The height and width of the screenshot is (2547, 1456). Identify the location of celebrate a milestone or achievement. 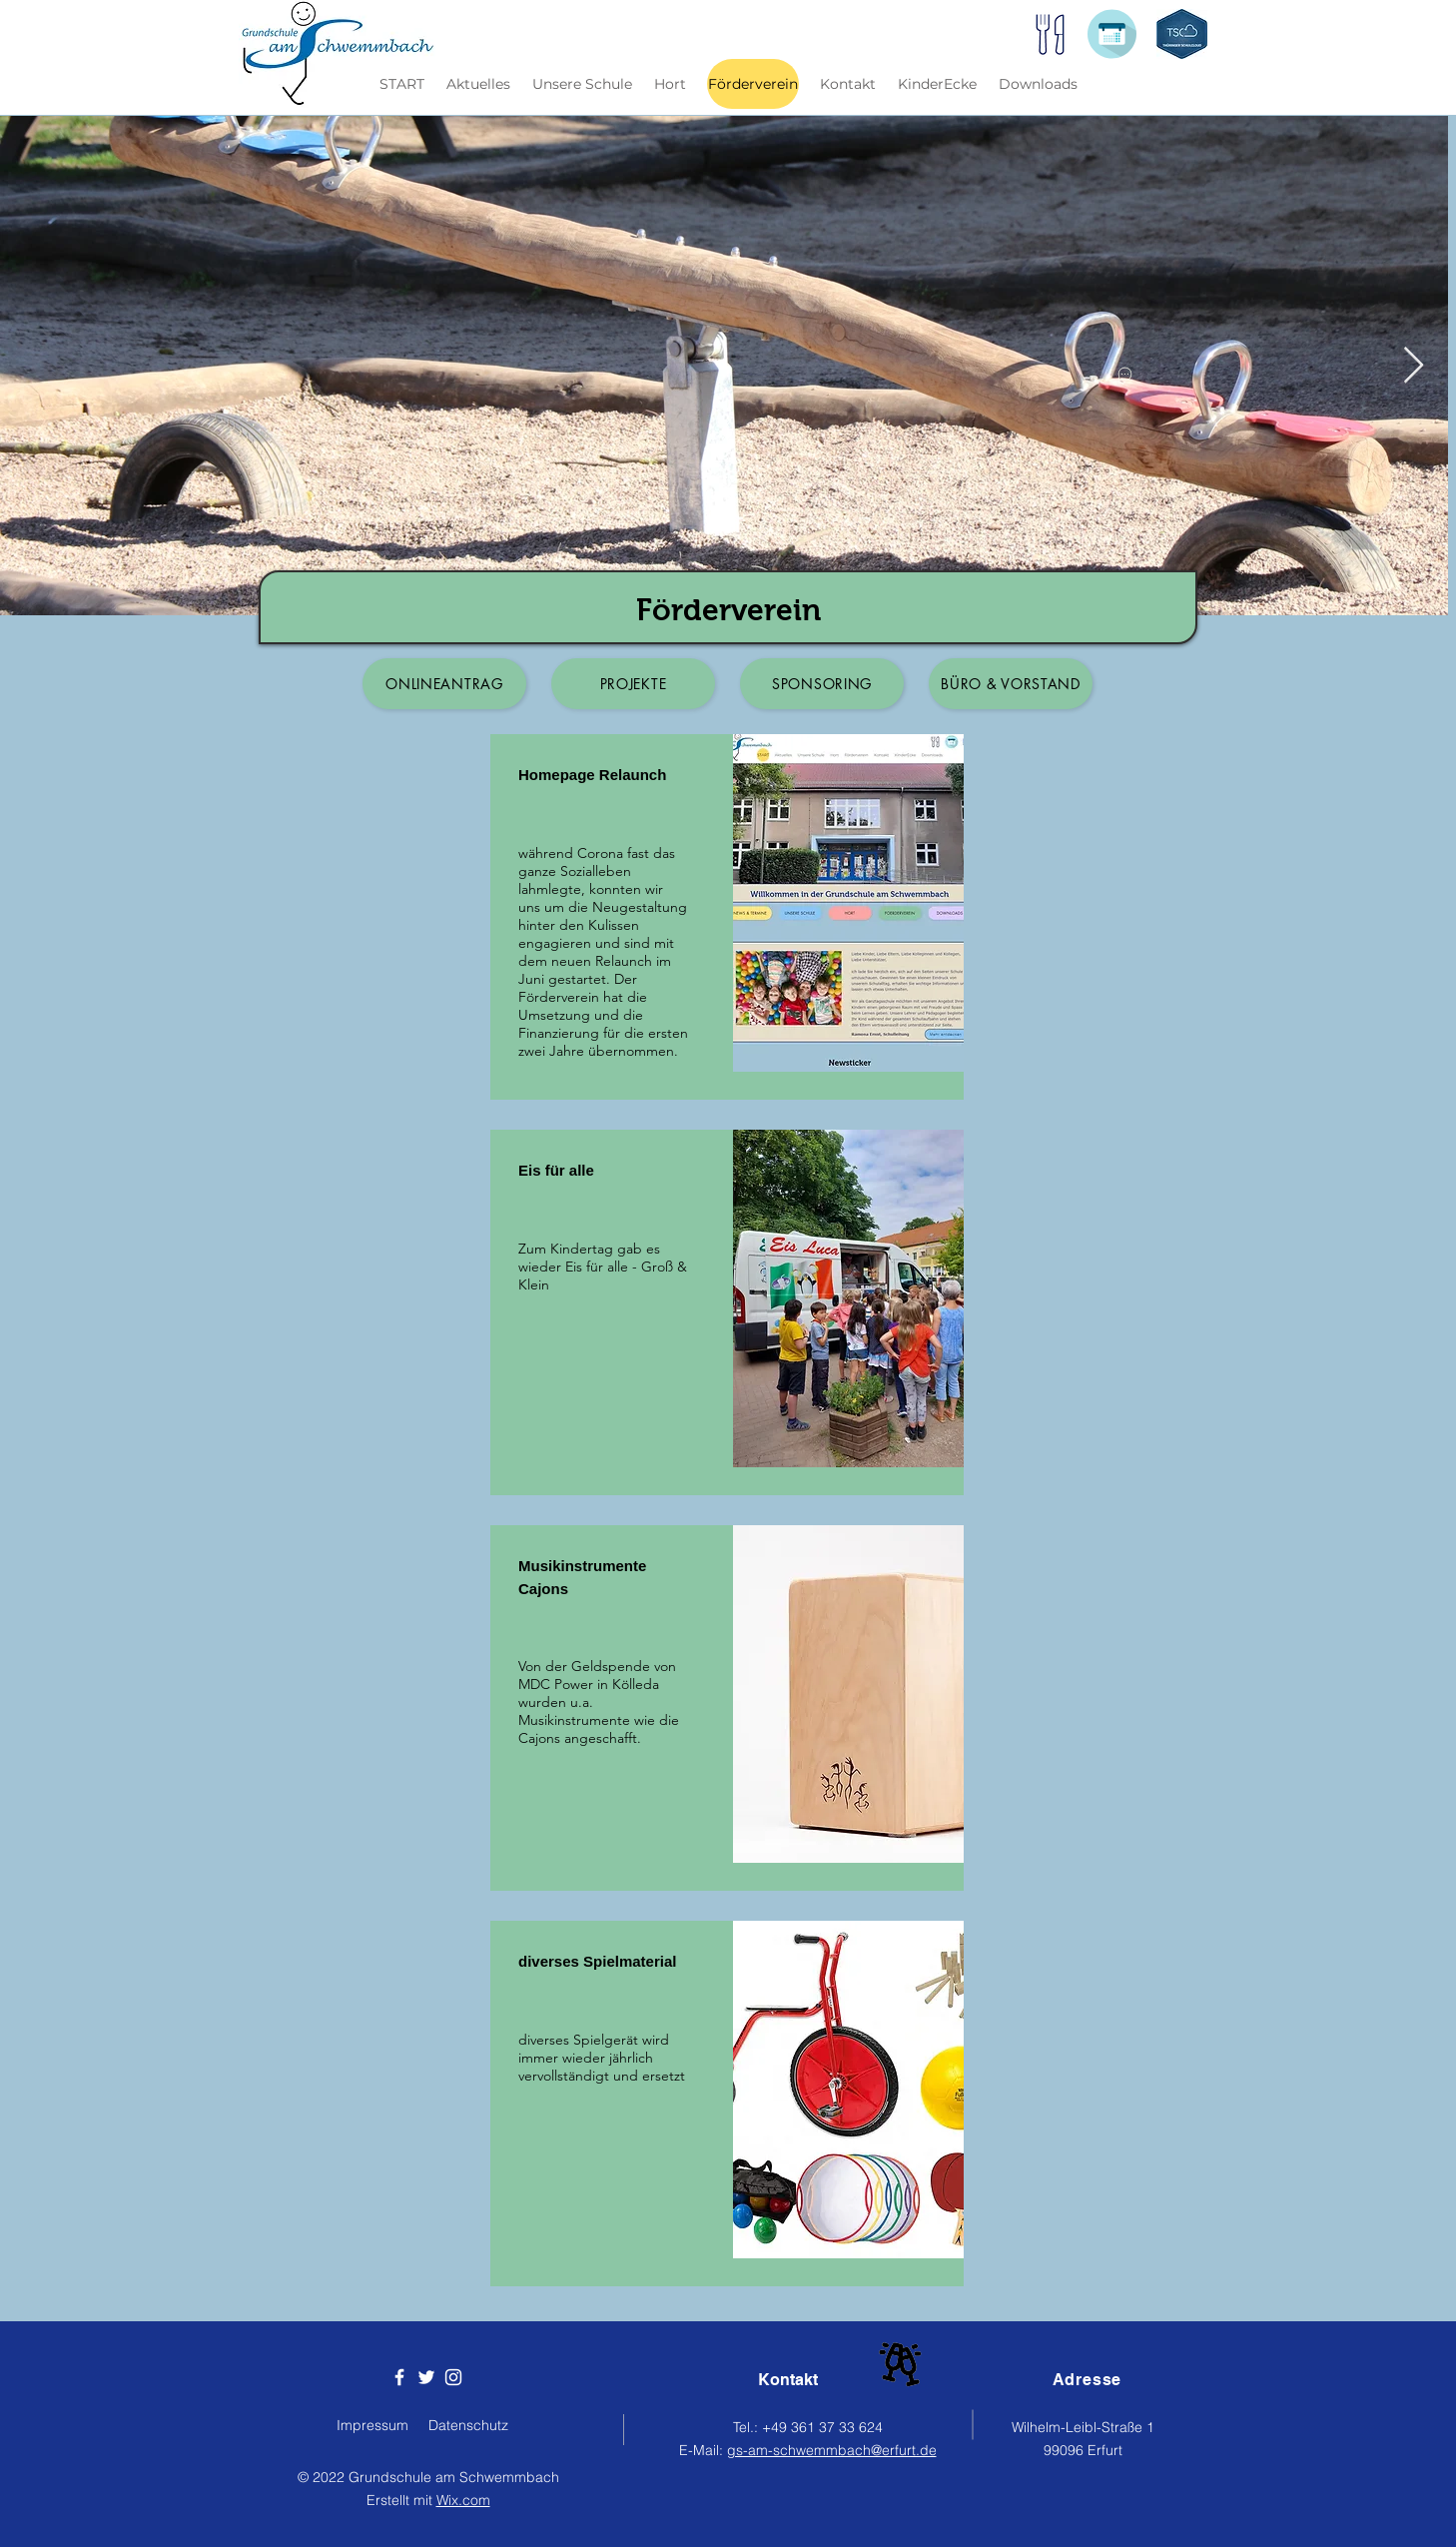
(901, 2364).